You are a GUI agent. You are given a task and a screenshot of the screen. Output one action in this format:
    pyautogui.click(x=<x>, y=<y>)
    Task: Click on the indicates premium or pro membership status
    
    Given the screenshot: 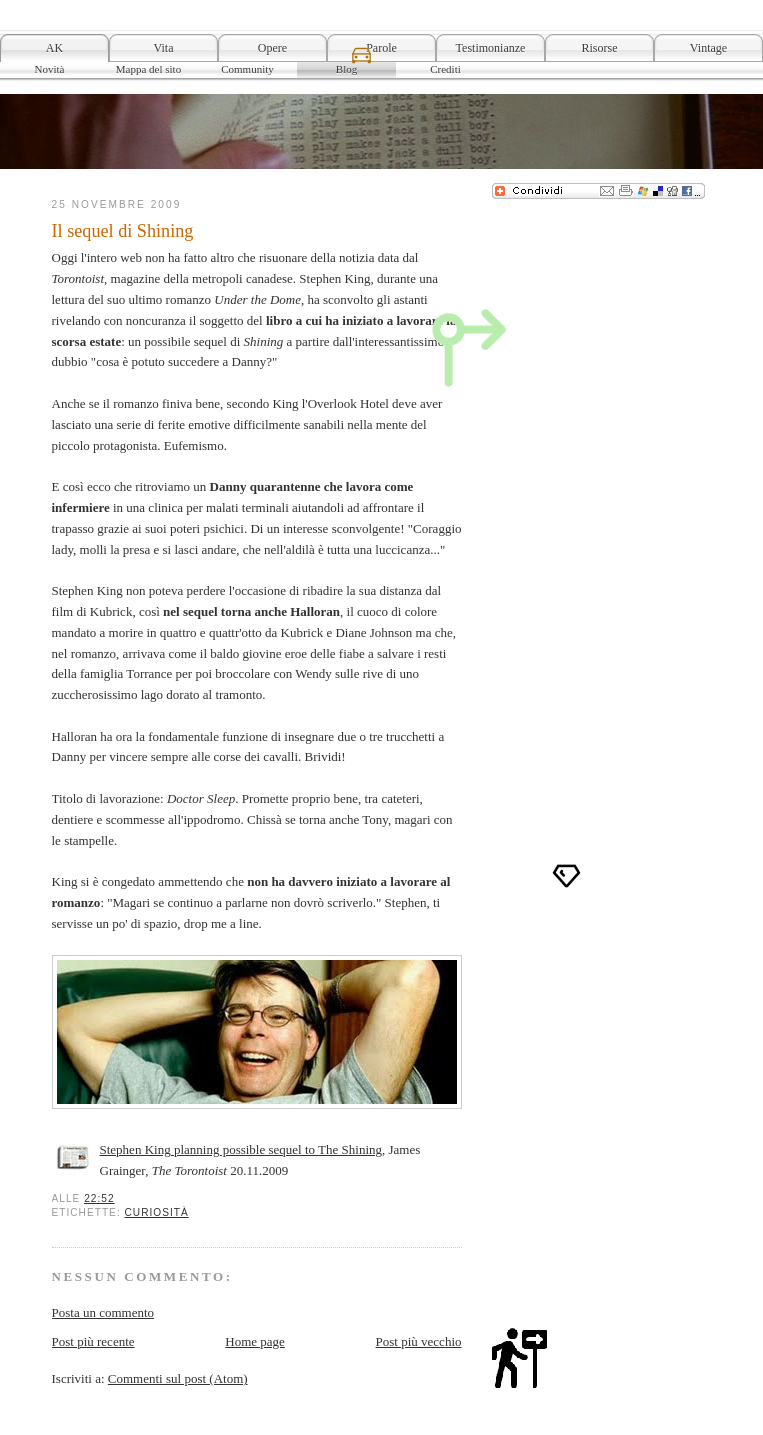 What is the action you would take?
    pyautogui.click(x=566, y=875)
    